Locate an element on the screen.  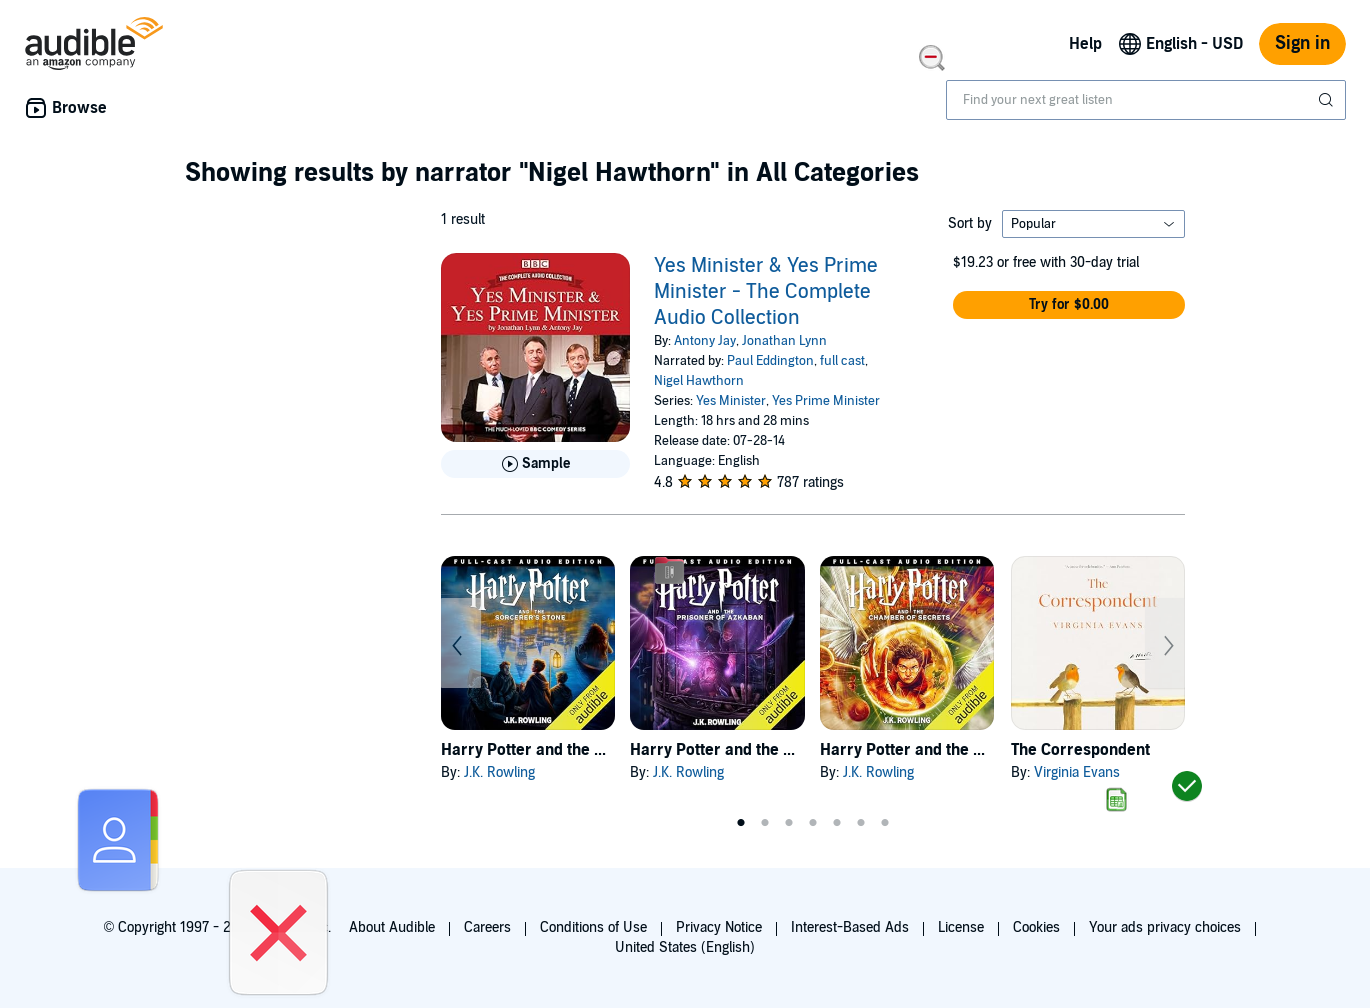
indicates file has been successfully synced is located at coordinates (1187, 786).